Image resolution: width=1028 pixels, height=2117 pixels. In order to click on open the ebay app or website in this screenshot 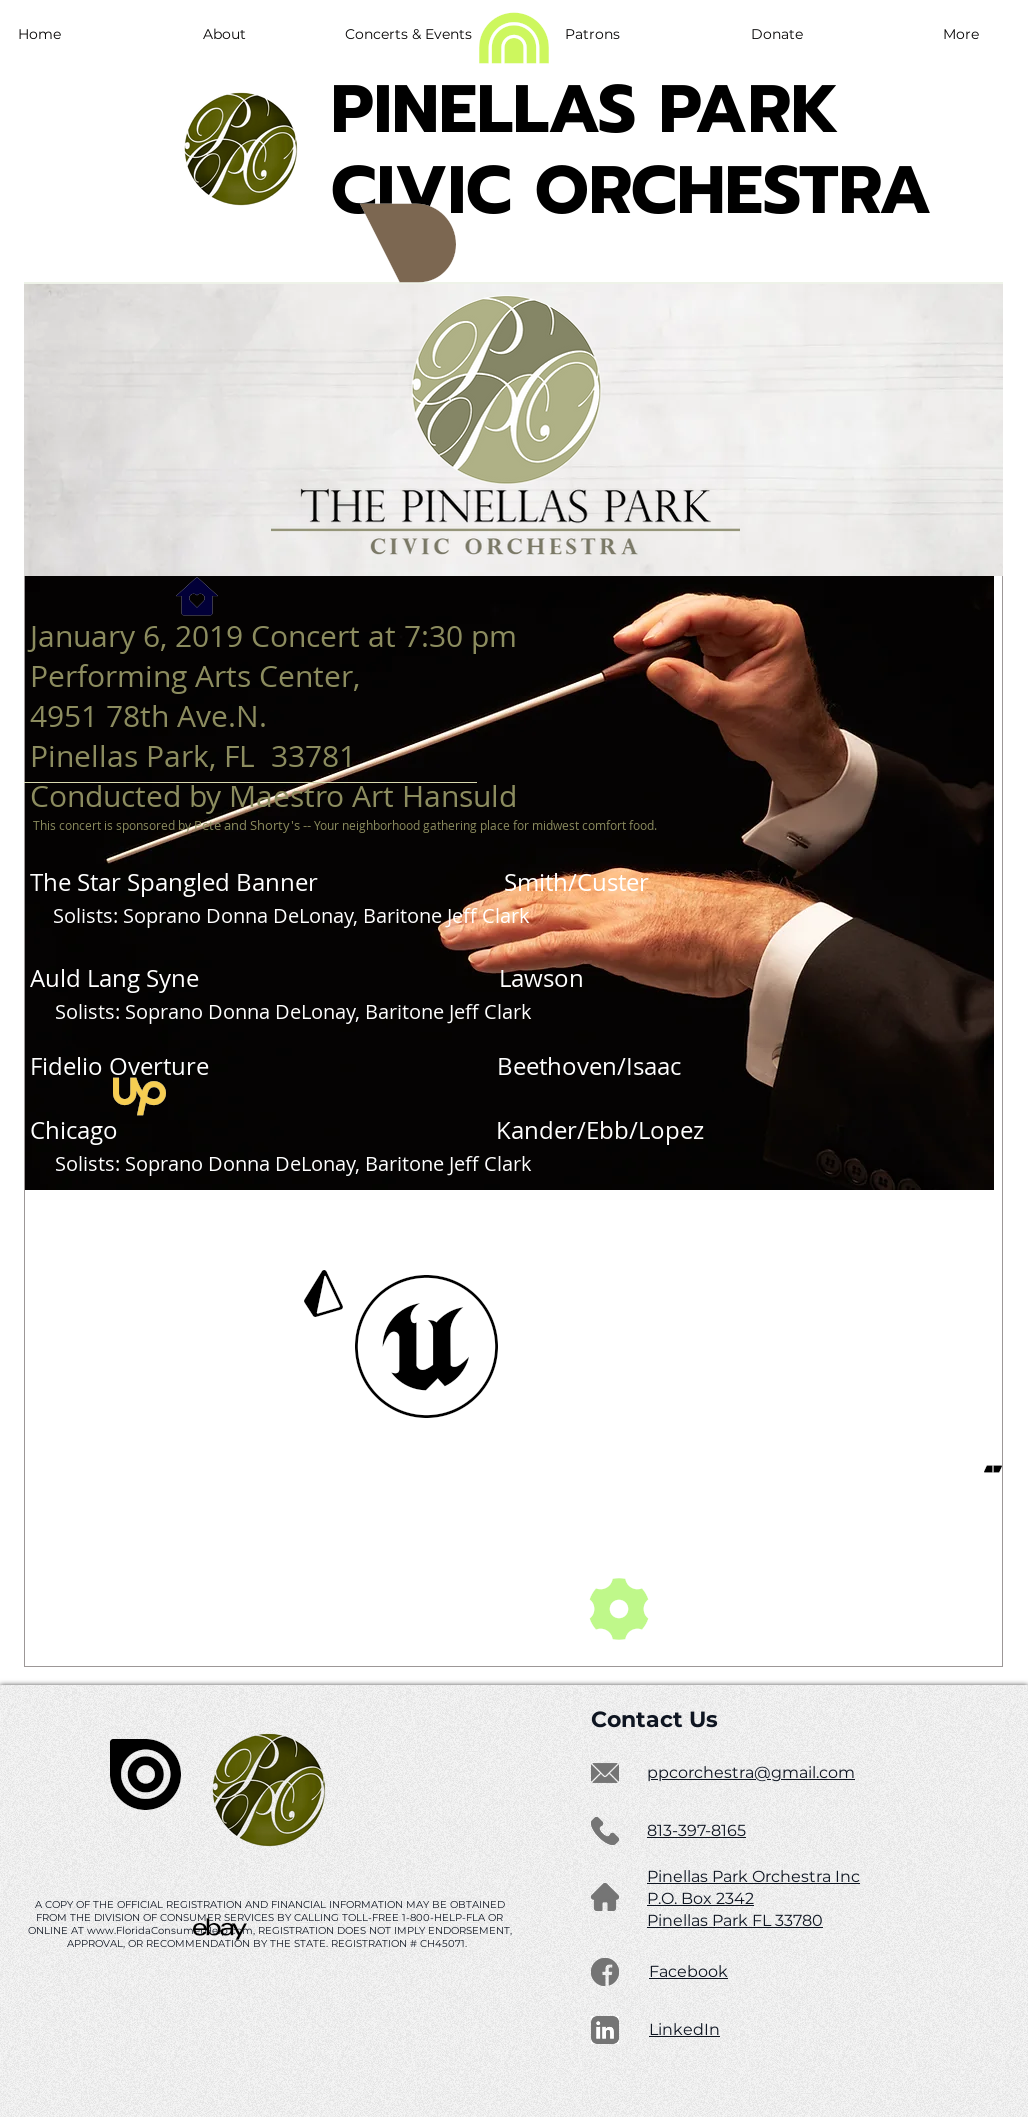, I will do `click(220, 1929)`.